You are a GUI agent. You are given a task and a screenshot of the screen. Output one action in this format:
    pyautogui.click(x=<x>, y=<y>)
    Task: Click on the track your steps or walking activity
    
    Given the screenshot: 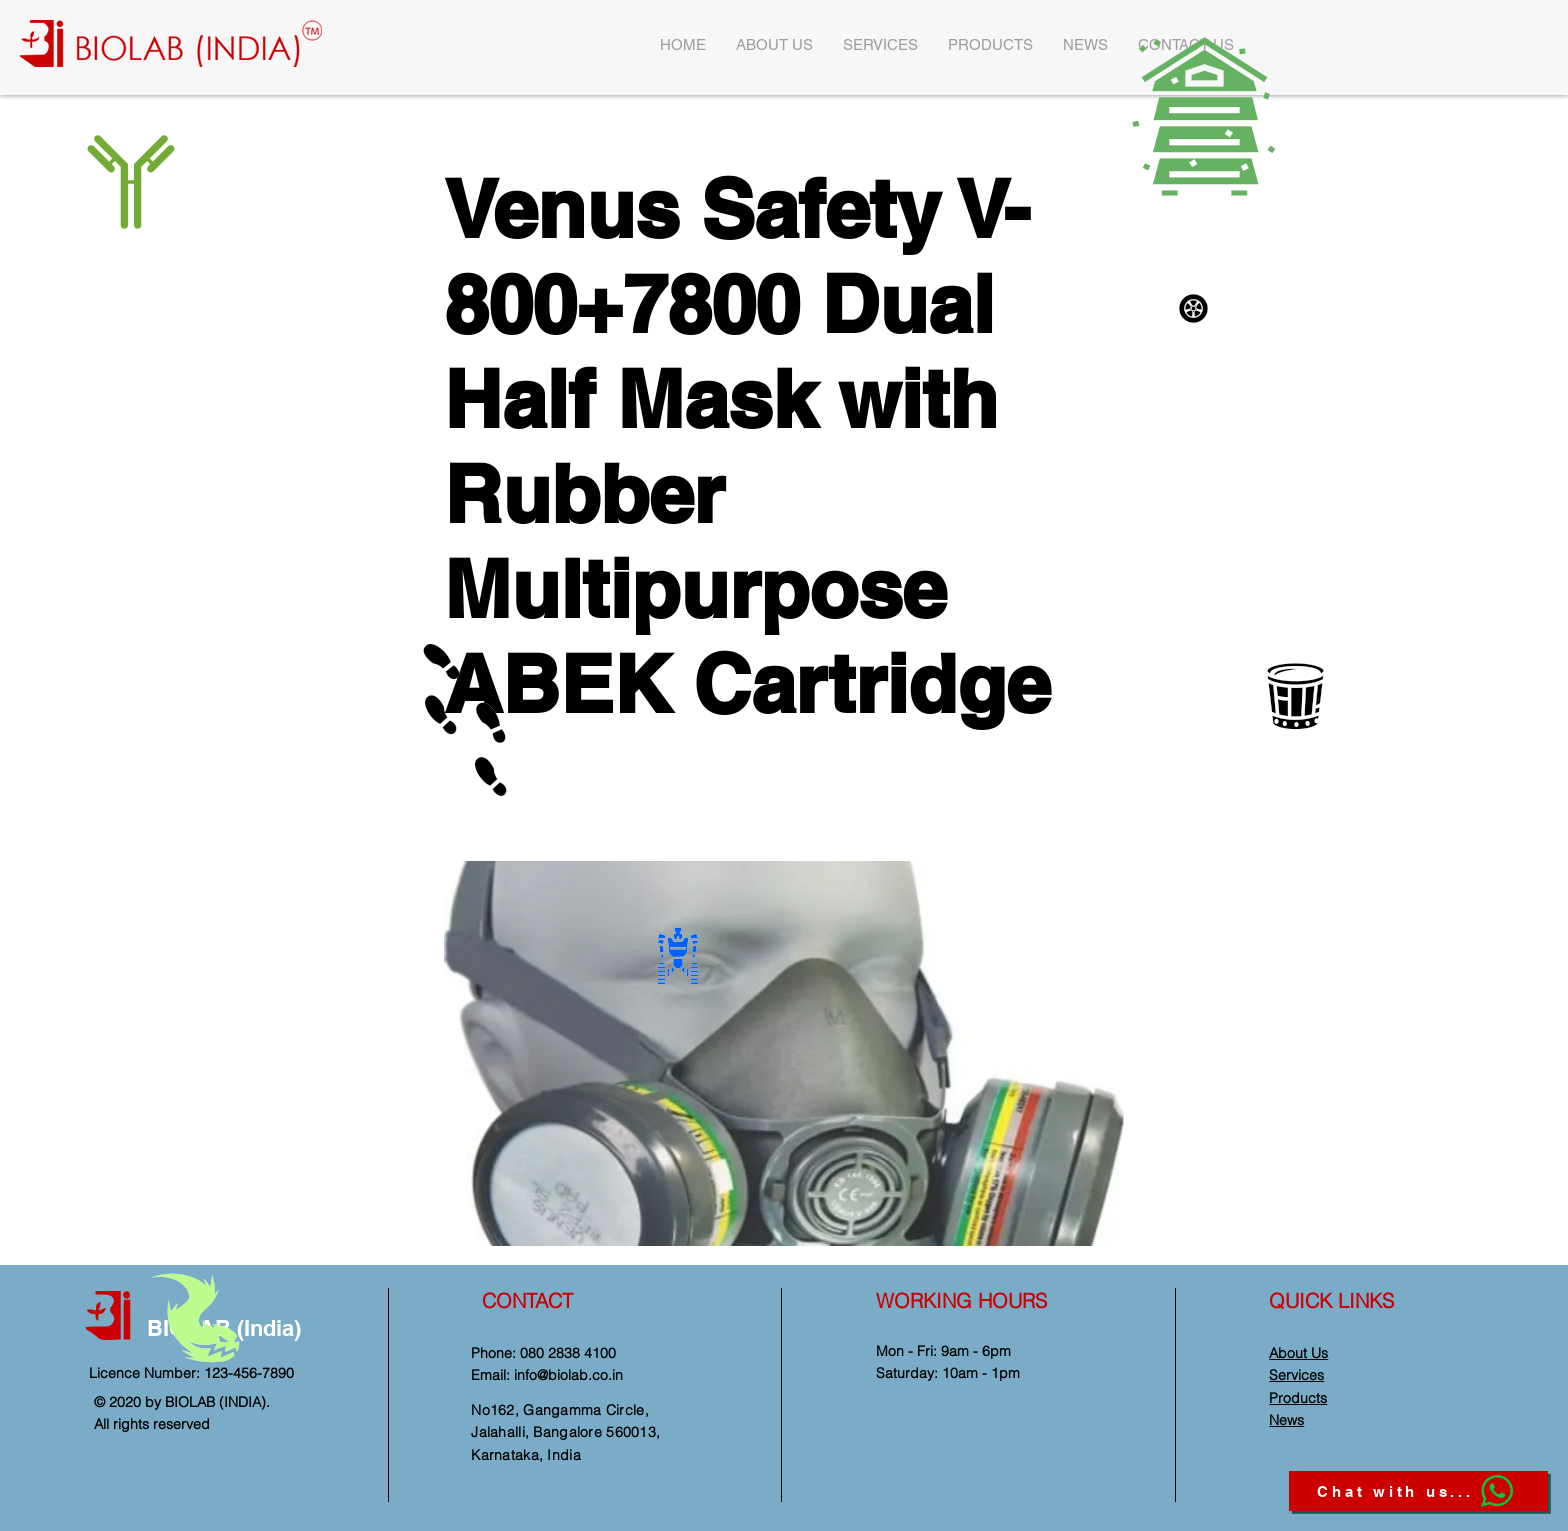 What is the action you would take?
    pyautogui.click(x=465, y=720)
    